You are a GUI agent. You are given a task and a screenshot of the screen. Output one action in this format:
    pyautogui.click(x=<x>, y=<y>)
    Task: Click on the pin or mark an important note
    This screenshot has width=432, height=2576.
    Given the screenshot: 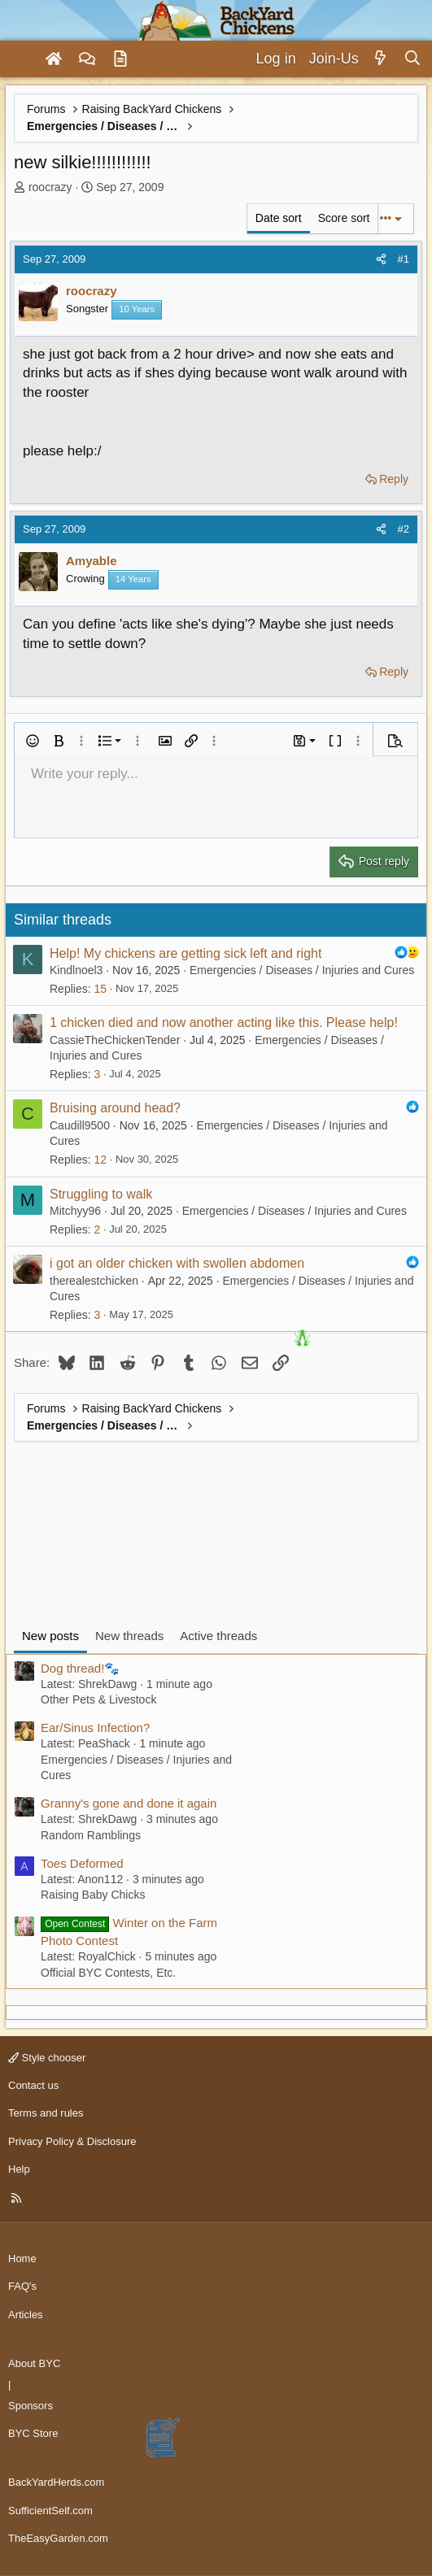 What is the action you would take?
    pyautogui.click(x=161, y=2437)
    